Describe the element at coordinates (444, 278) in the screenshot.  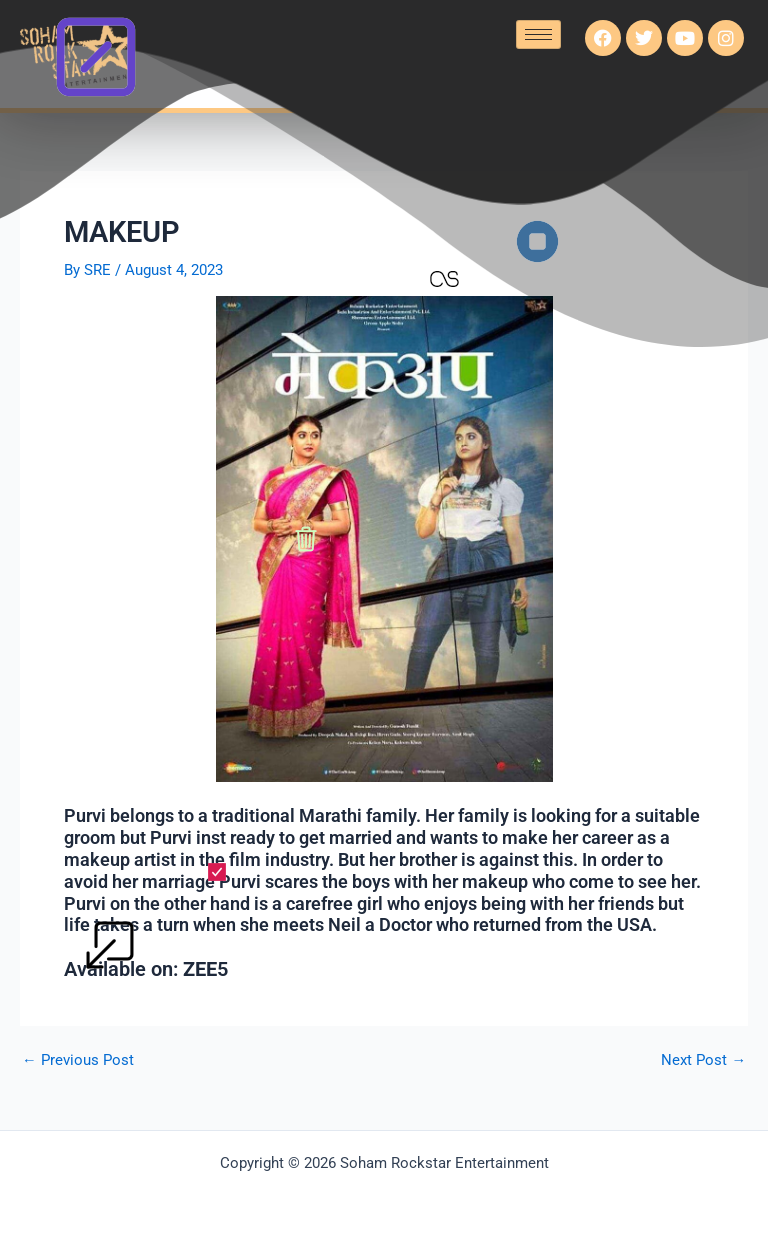
I see `connect to last.fm account` at that location.